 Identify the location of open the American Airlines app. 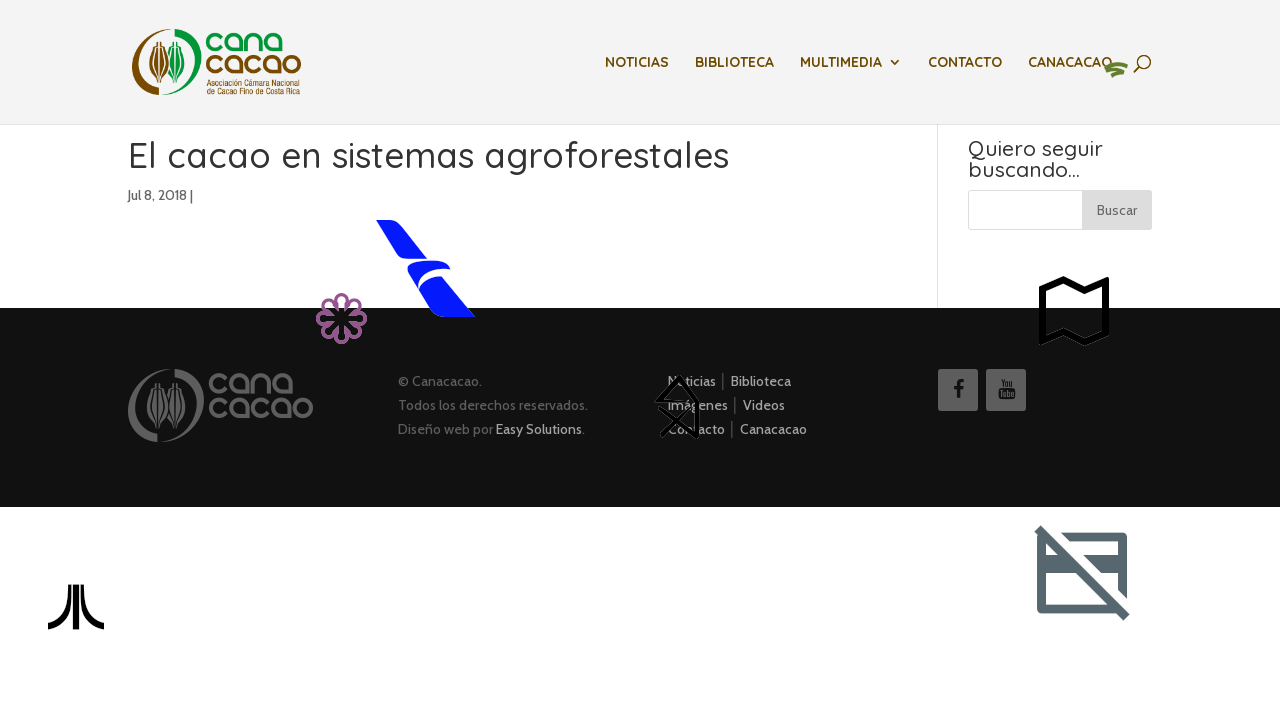
(425, 268).